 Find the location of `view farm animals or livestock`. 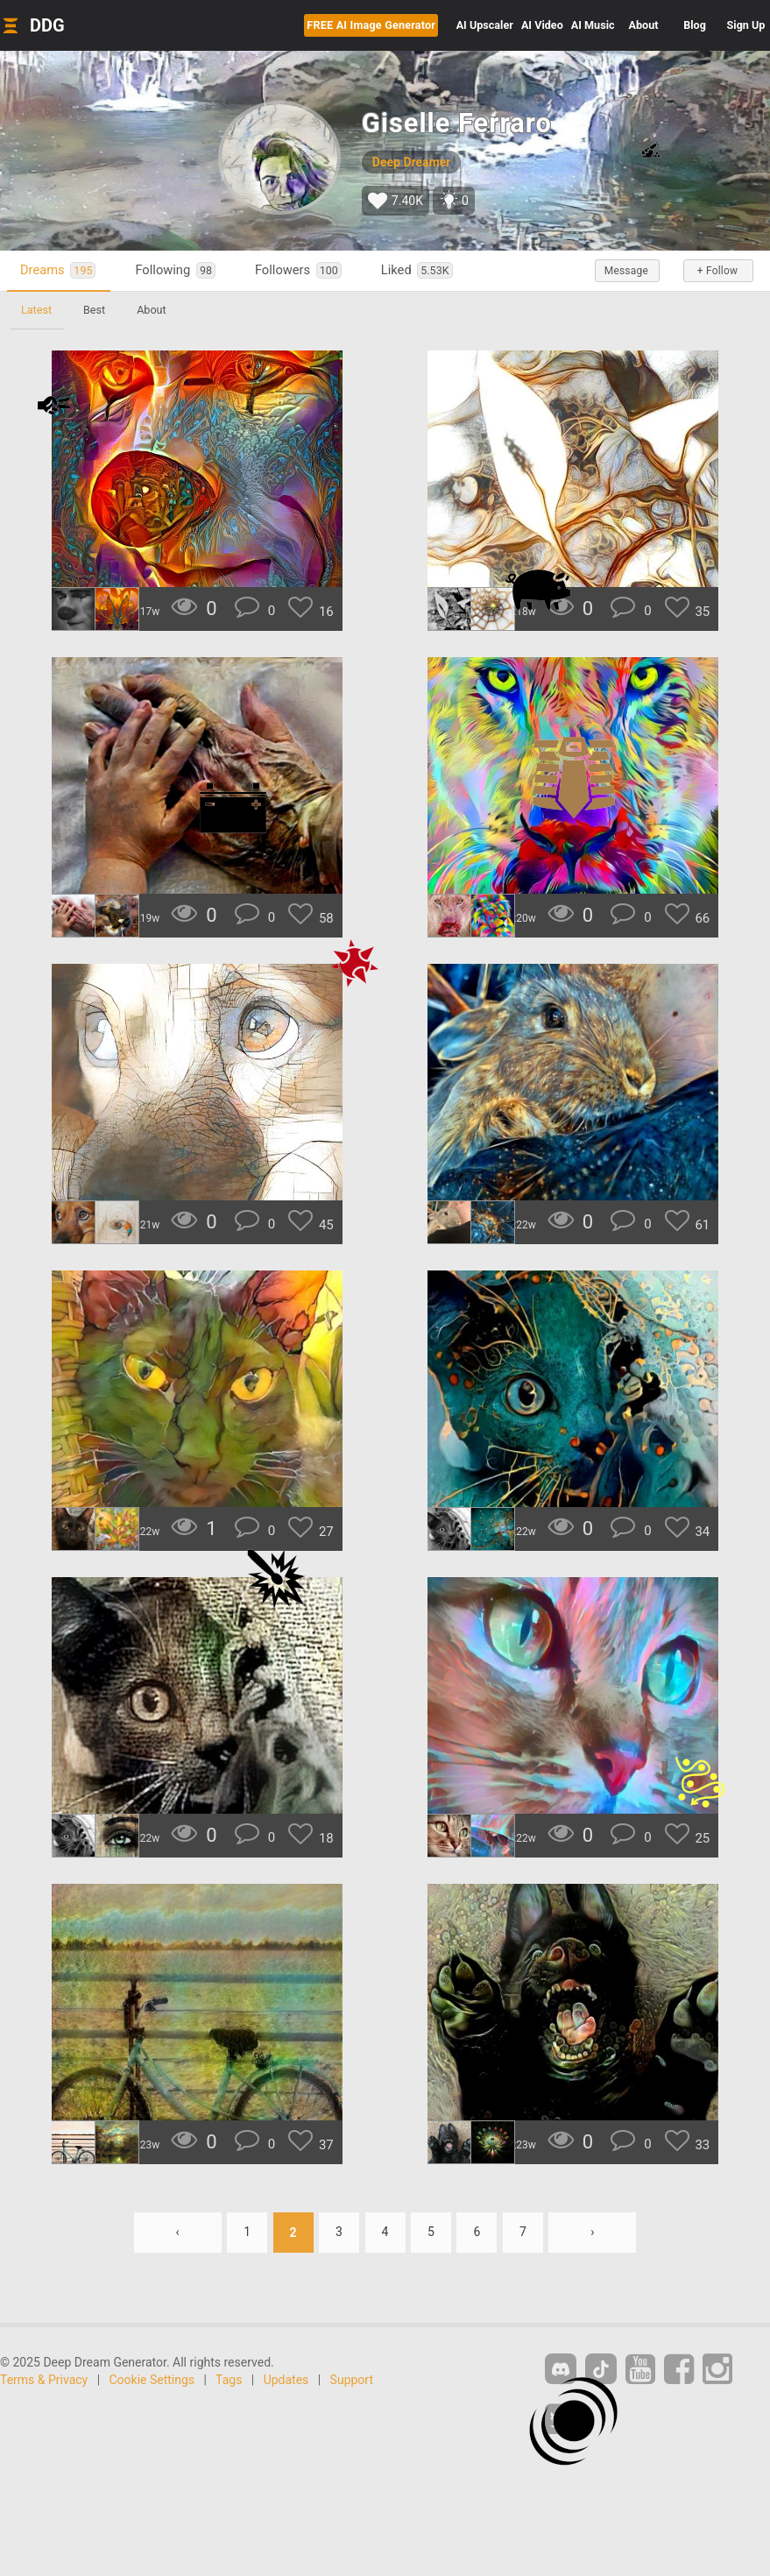

view farm animals or livestock is located at coordinates (538, 590).